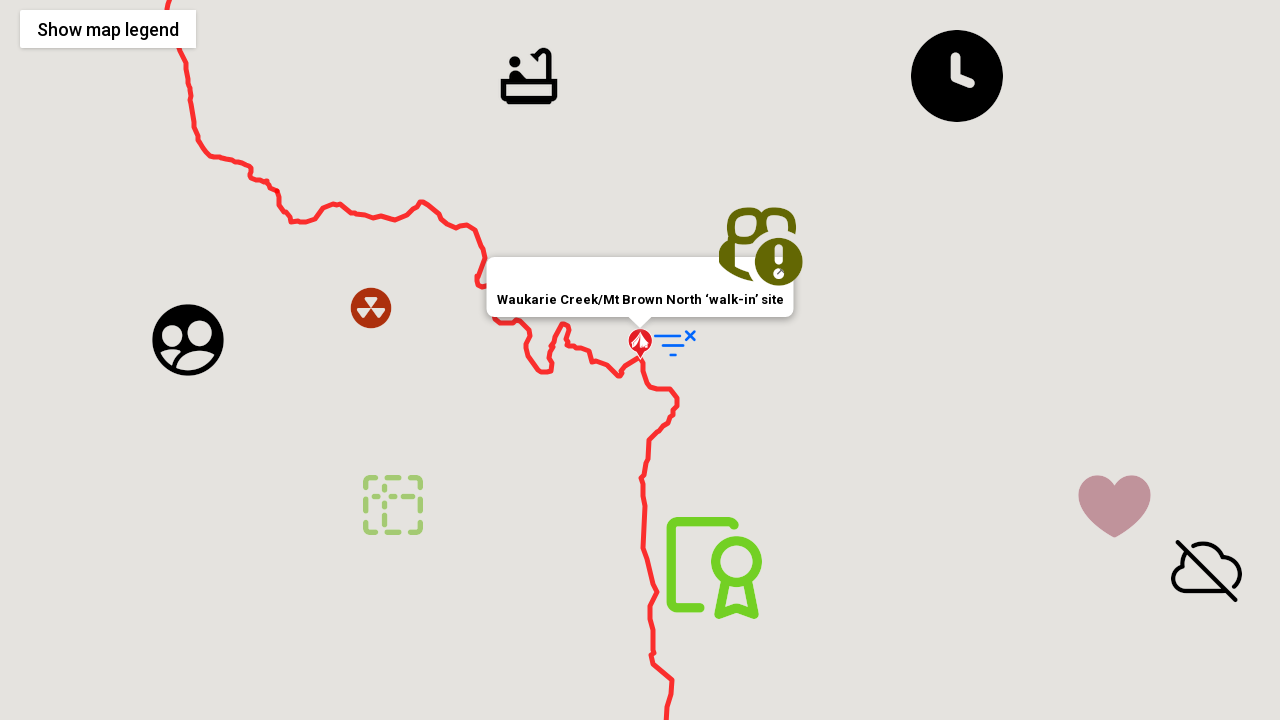 The width and height of the screenshot is (1280, 720). What do you see at coordinates (675, 346) in the screenshot?
I see `clear all active filters` at bounding box center [675, 346].